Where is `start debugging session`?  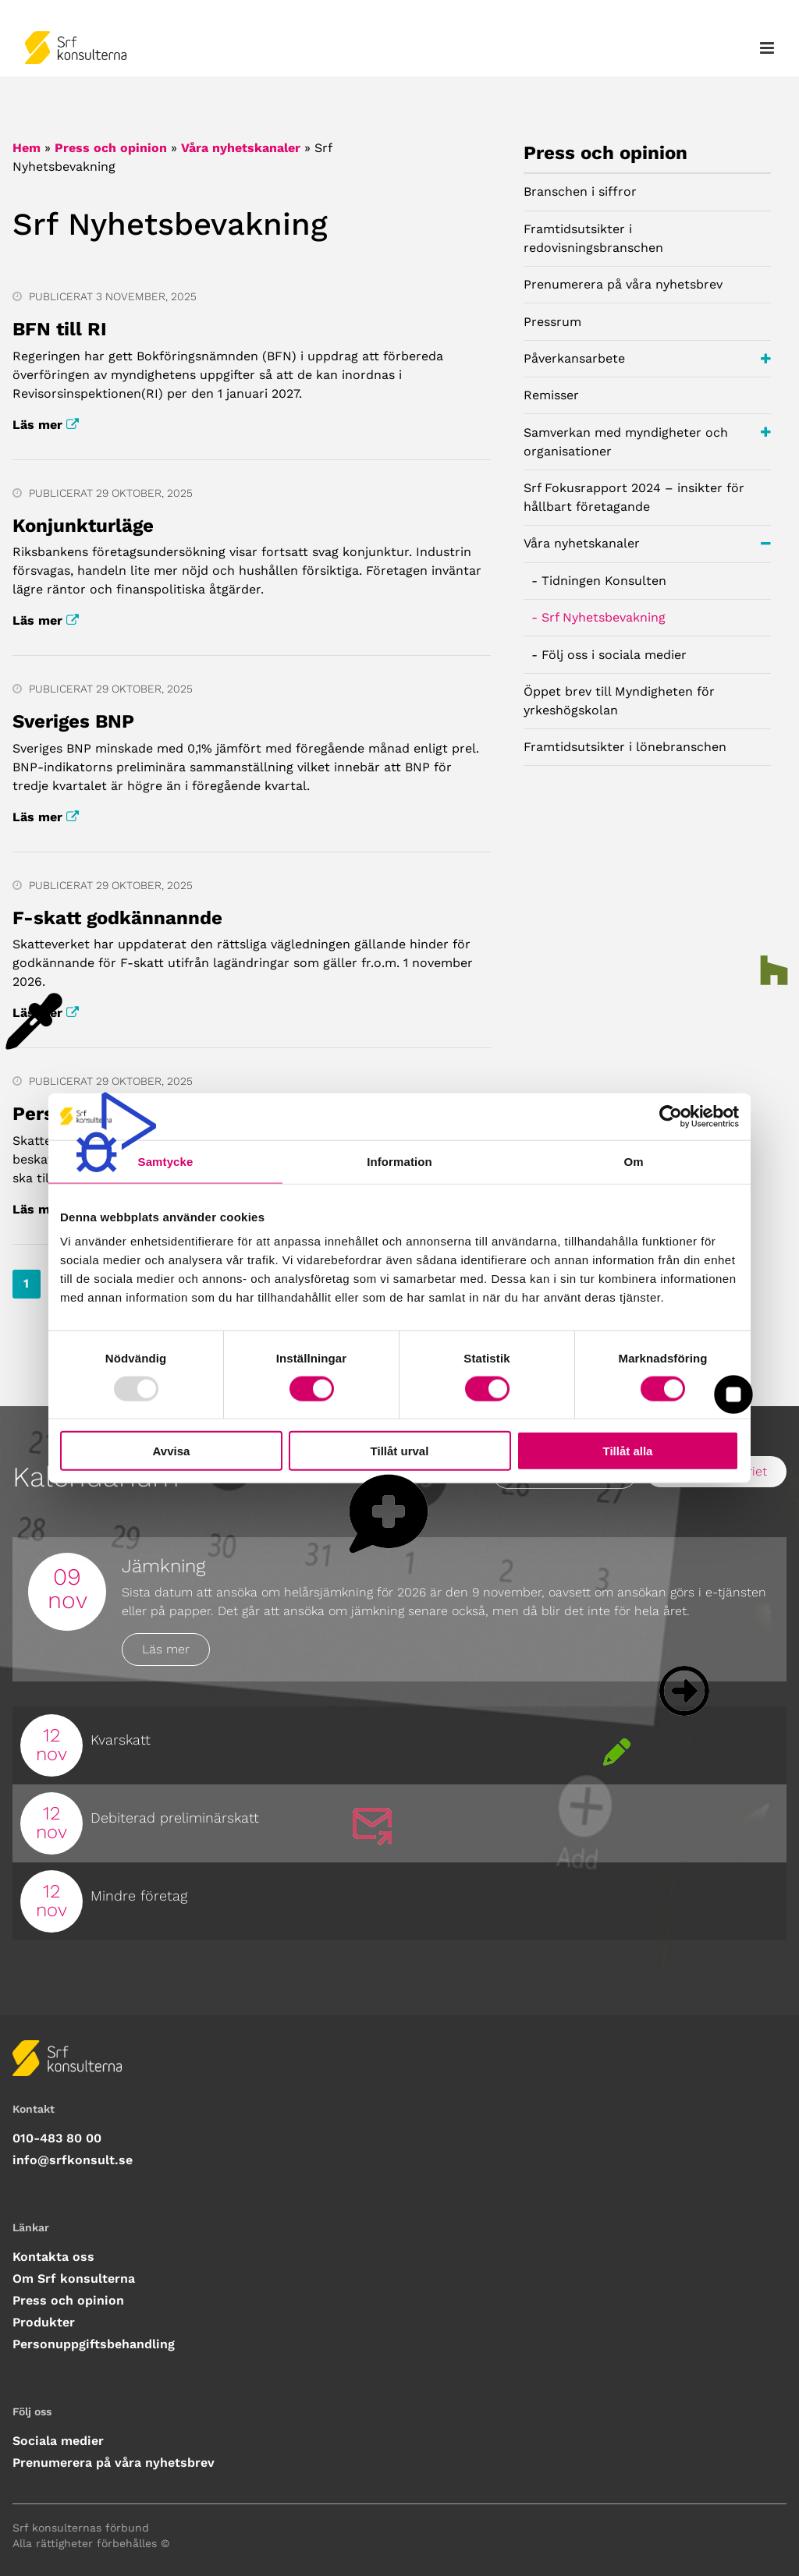
start debugging session is located at coordinates (116, 1132).